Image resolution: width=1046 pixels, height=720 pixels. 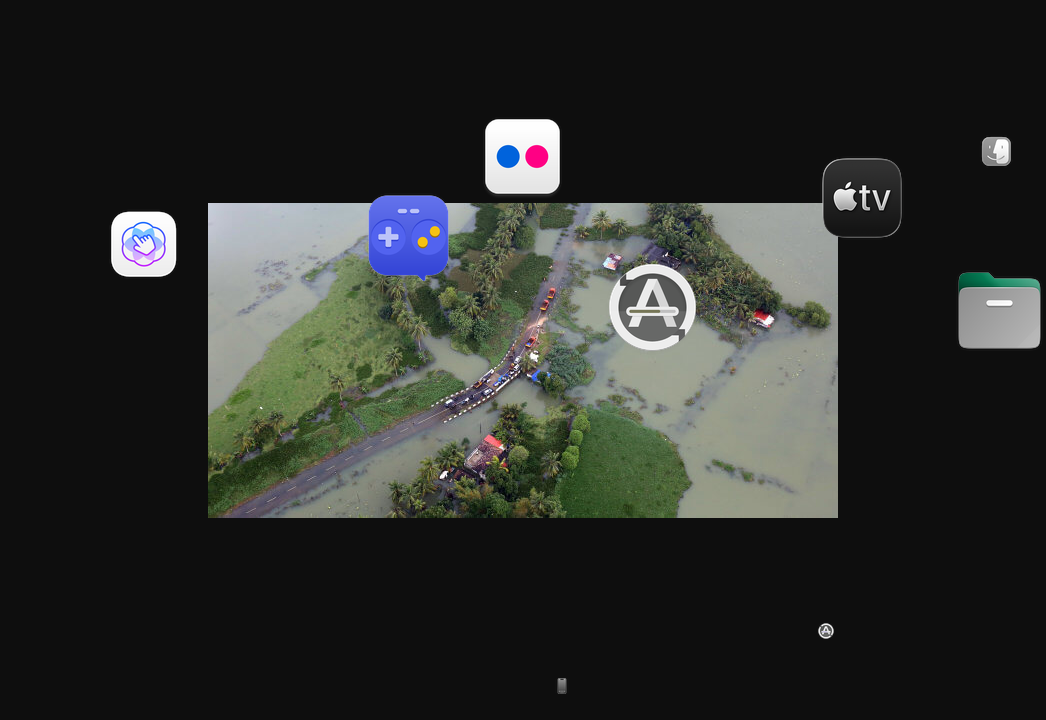 What do you see at coordinates (999, 310) in the screenshot?
I see `open the file manager application` at bounding box center [999, 310].